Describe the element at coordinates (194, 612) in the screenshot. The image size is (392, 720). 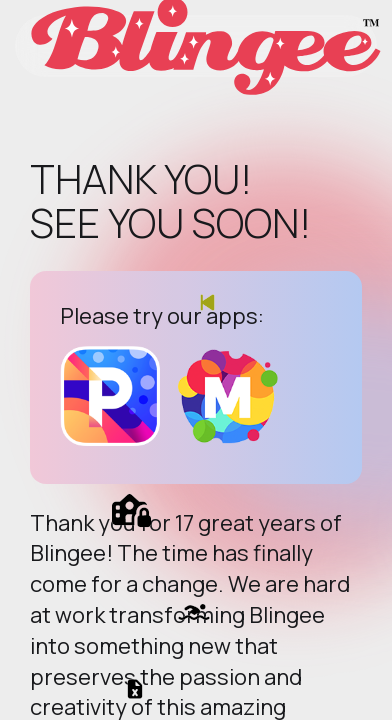
I see `access swimming pool or aquatic facilities` at that location.